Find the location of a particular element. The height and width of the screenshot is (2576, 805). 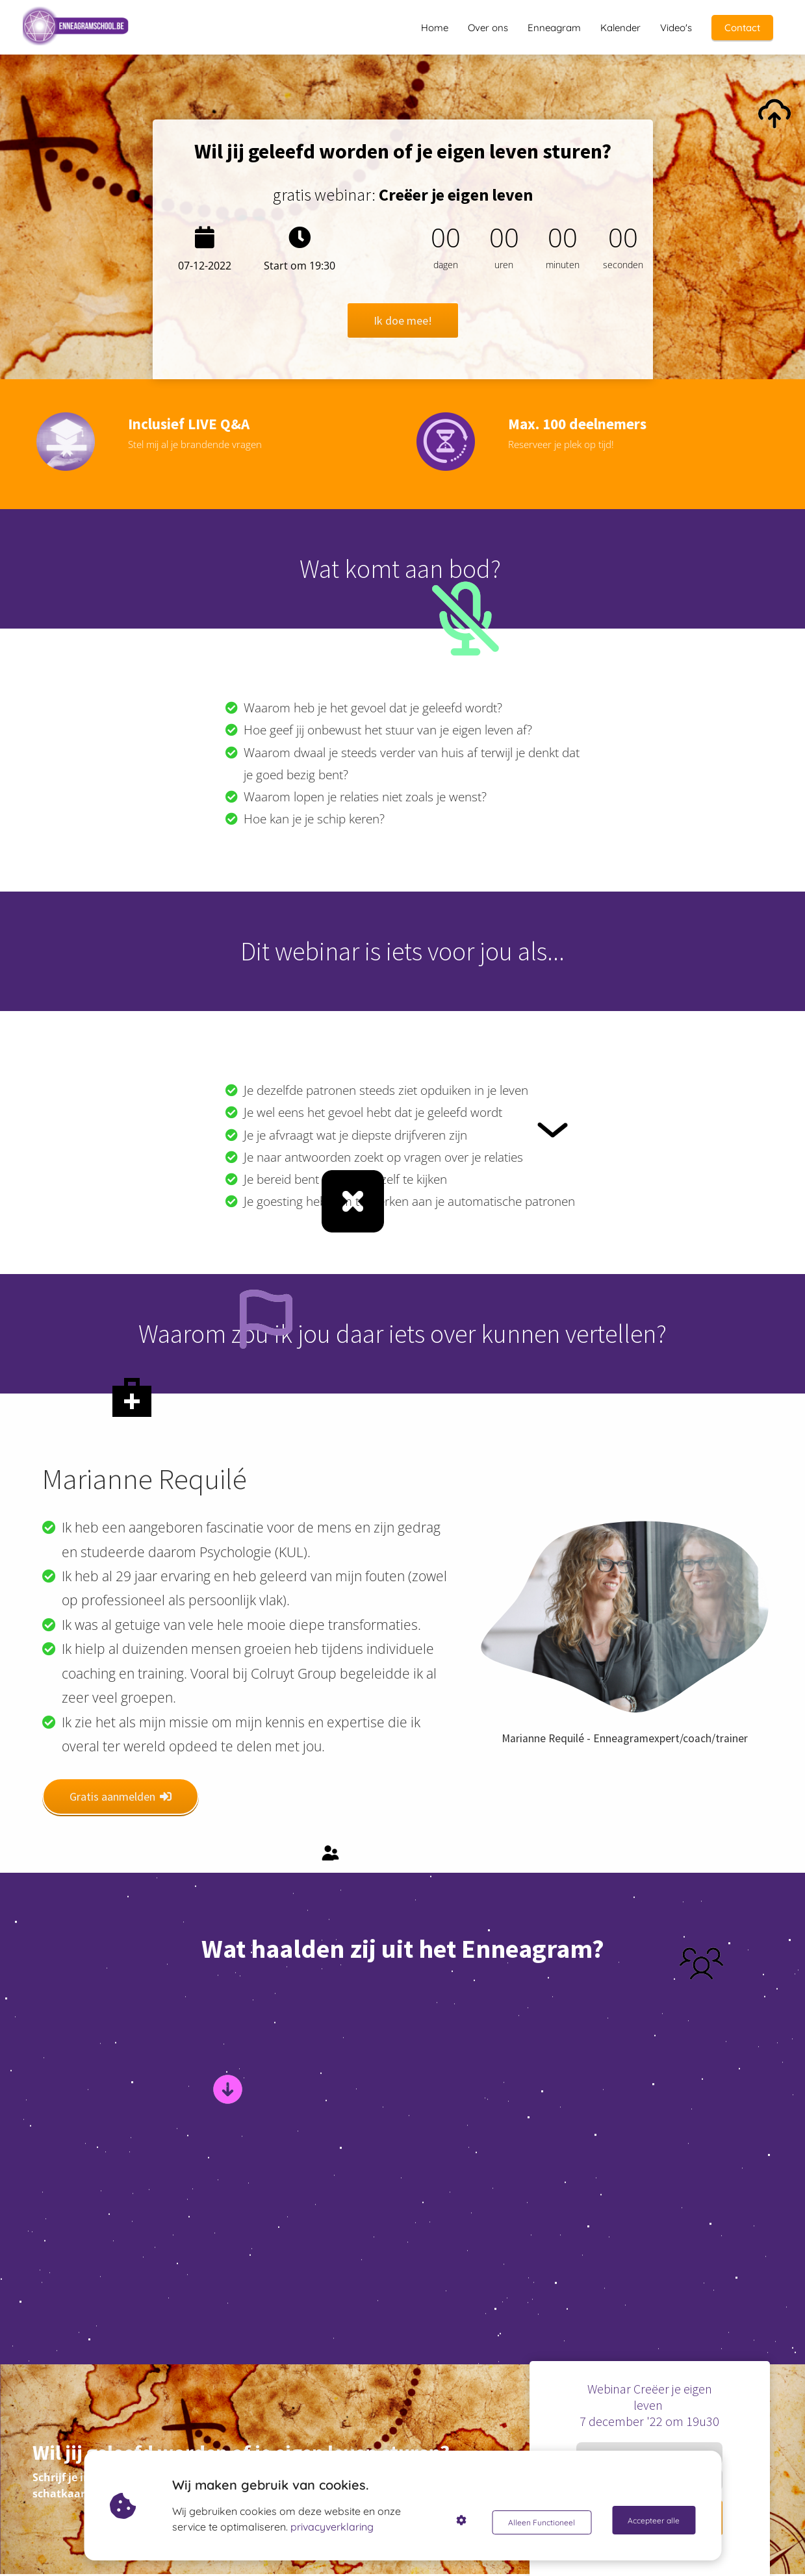

download a file or content is located at coordinates (227, 2089).